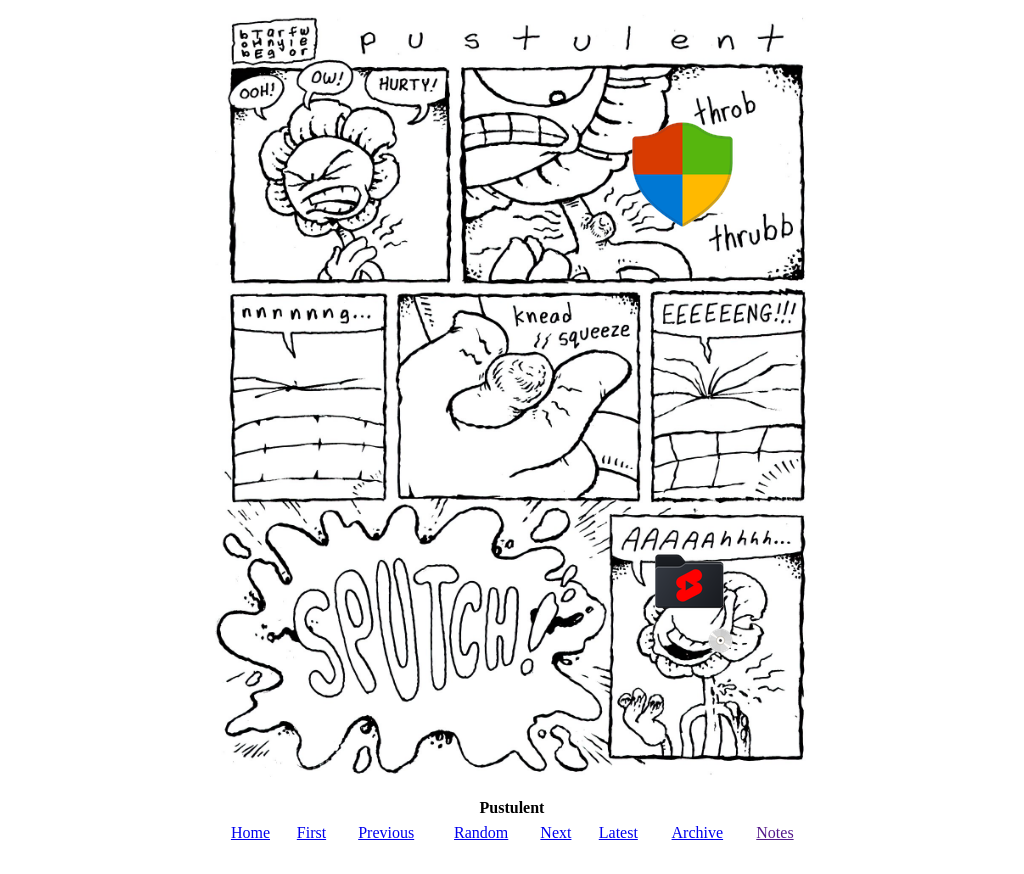 The image size is (1024, 874). Describe the element at coordinates (720, 640) in the screenshot. I see `access CD/DVD drive contents` at that location.